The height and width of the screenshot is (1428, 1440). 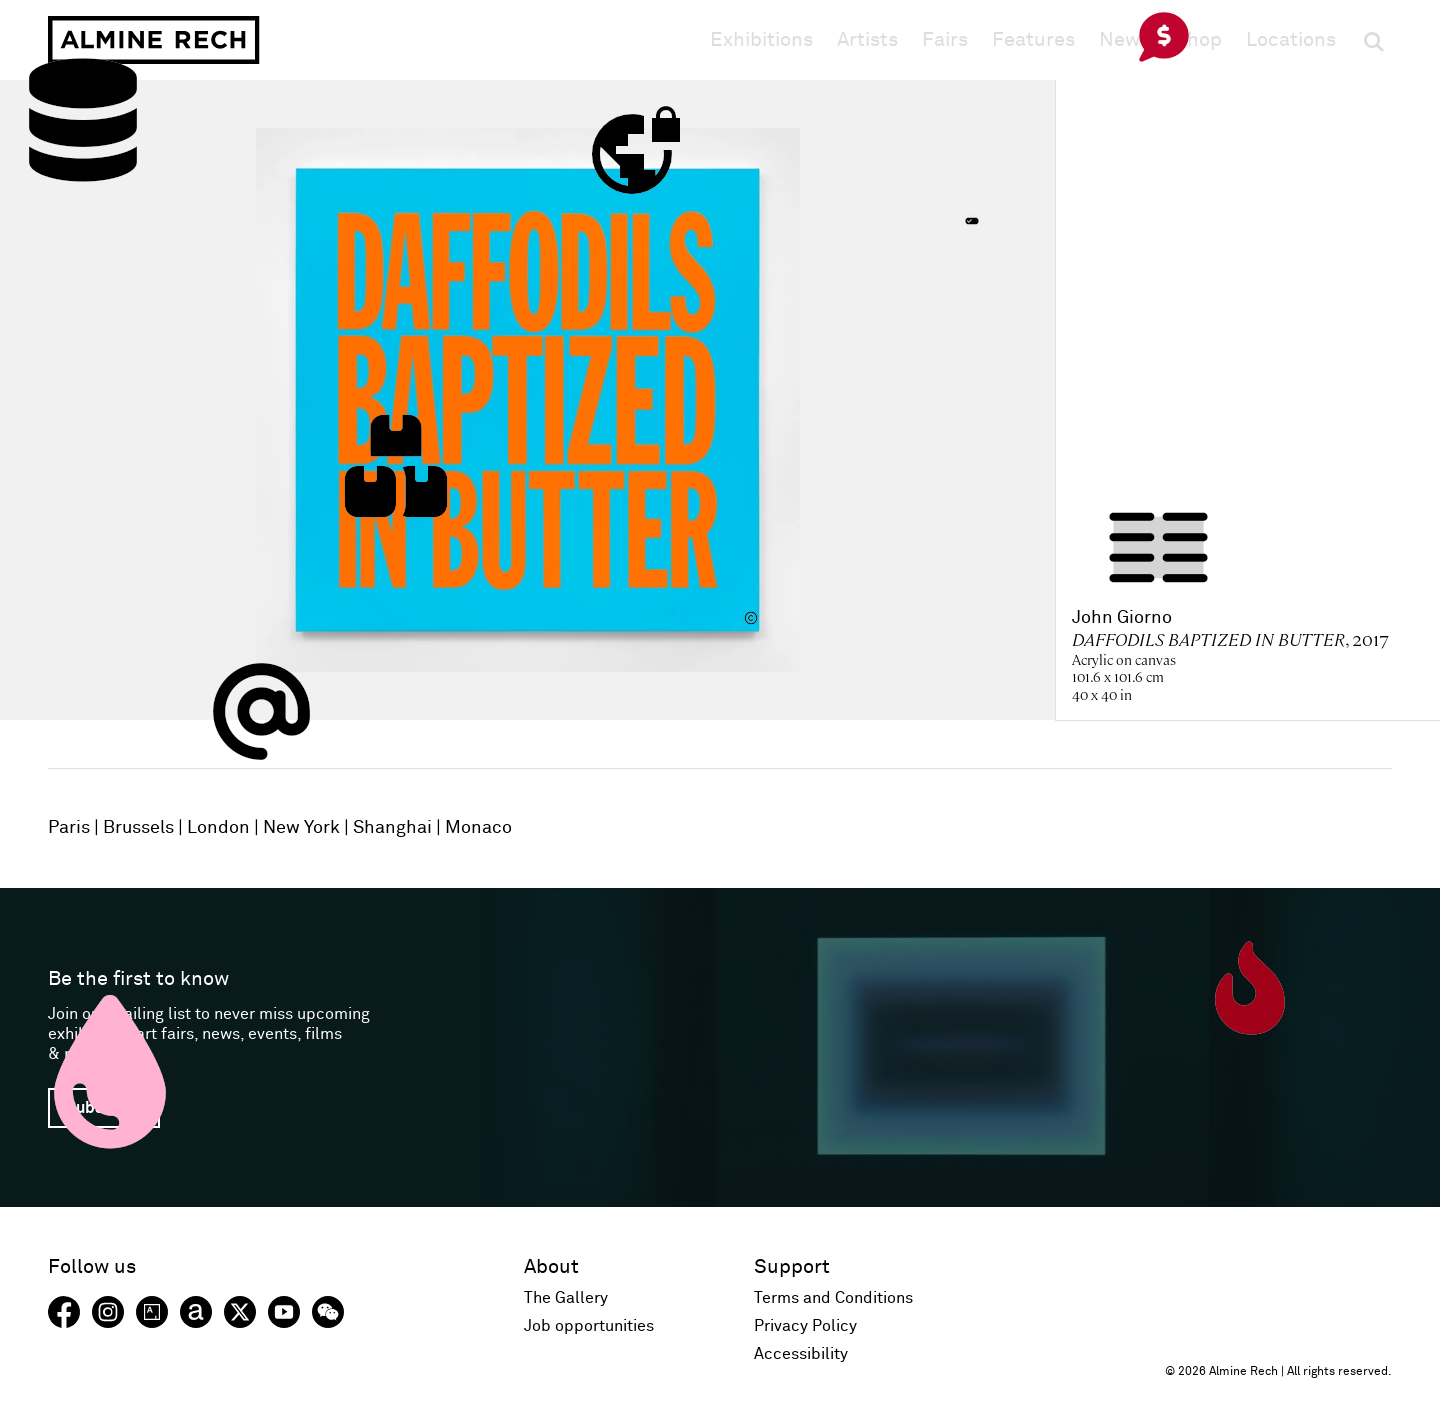 What do you see at coordinates (83, 120) in the screenshot?
I see `access database storage` at bounding box center [83, 120].